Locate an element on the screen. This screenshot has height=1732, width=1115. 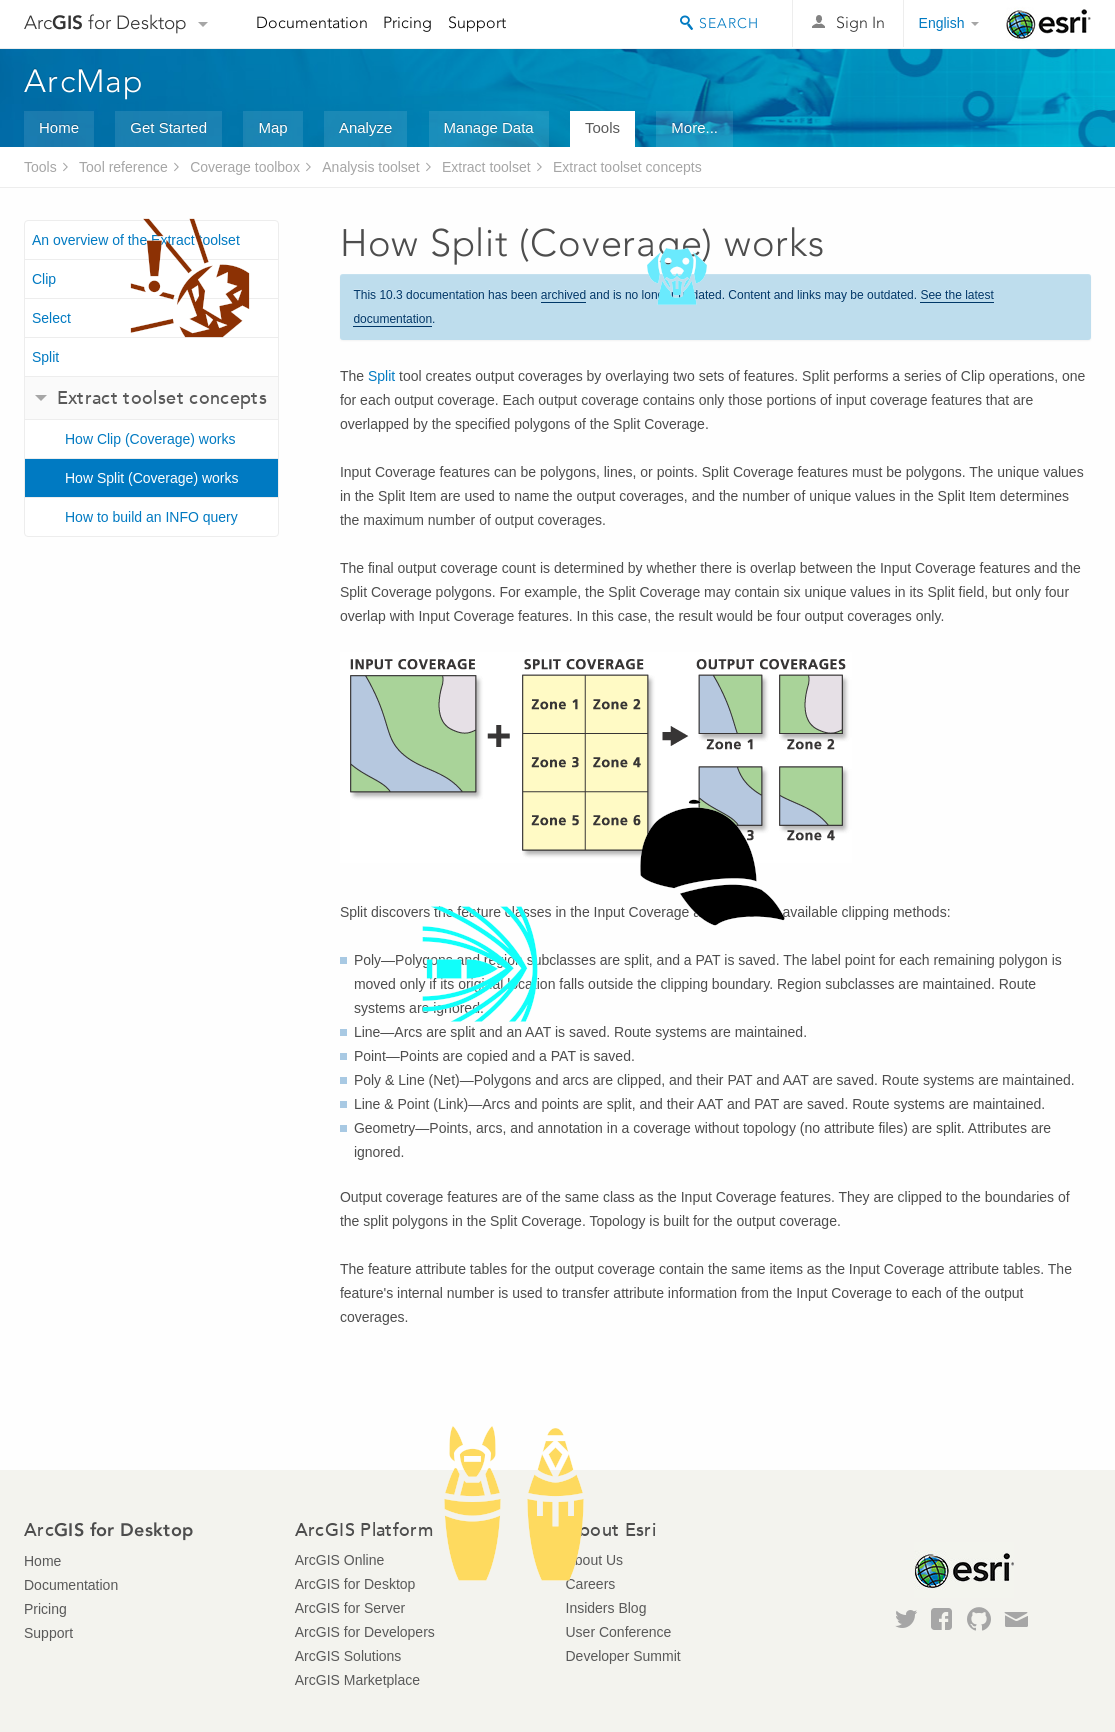
indicates high-speed or fast-forward action is located at coordinates (480, 964).